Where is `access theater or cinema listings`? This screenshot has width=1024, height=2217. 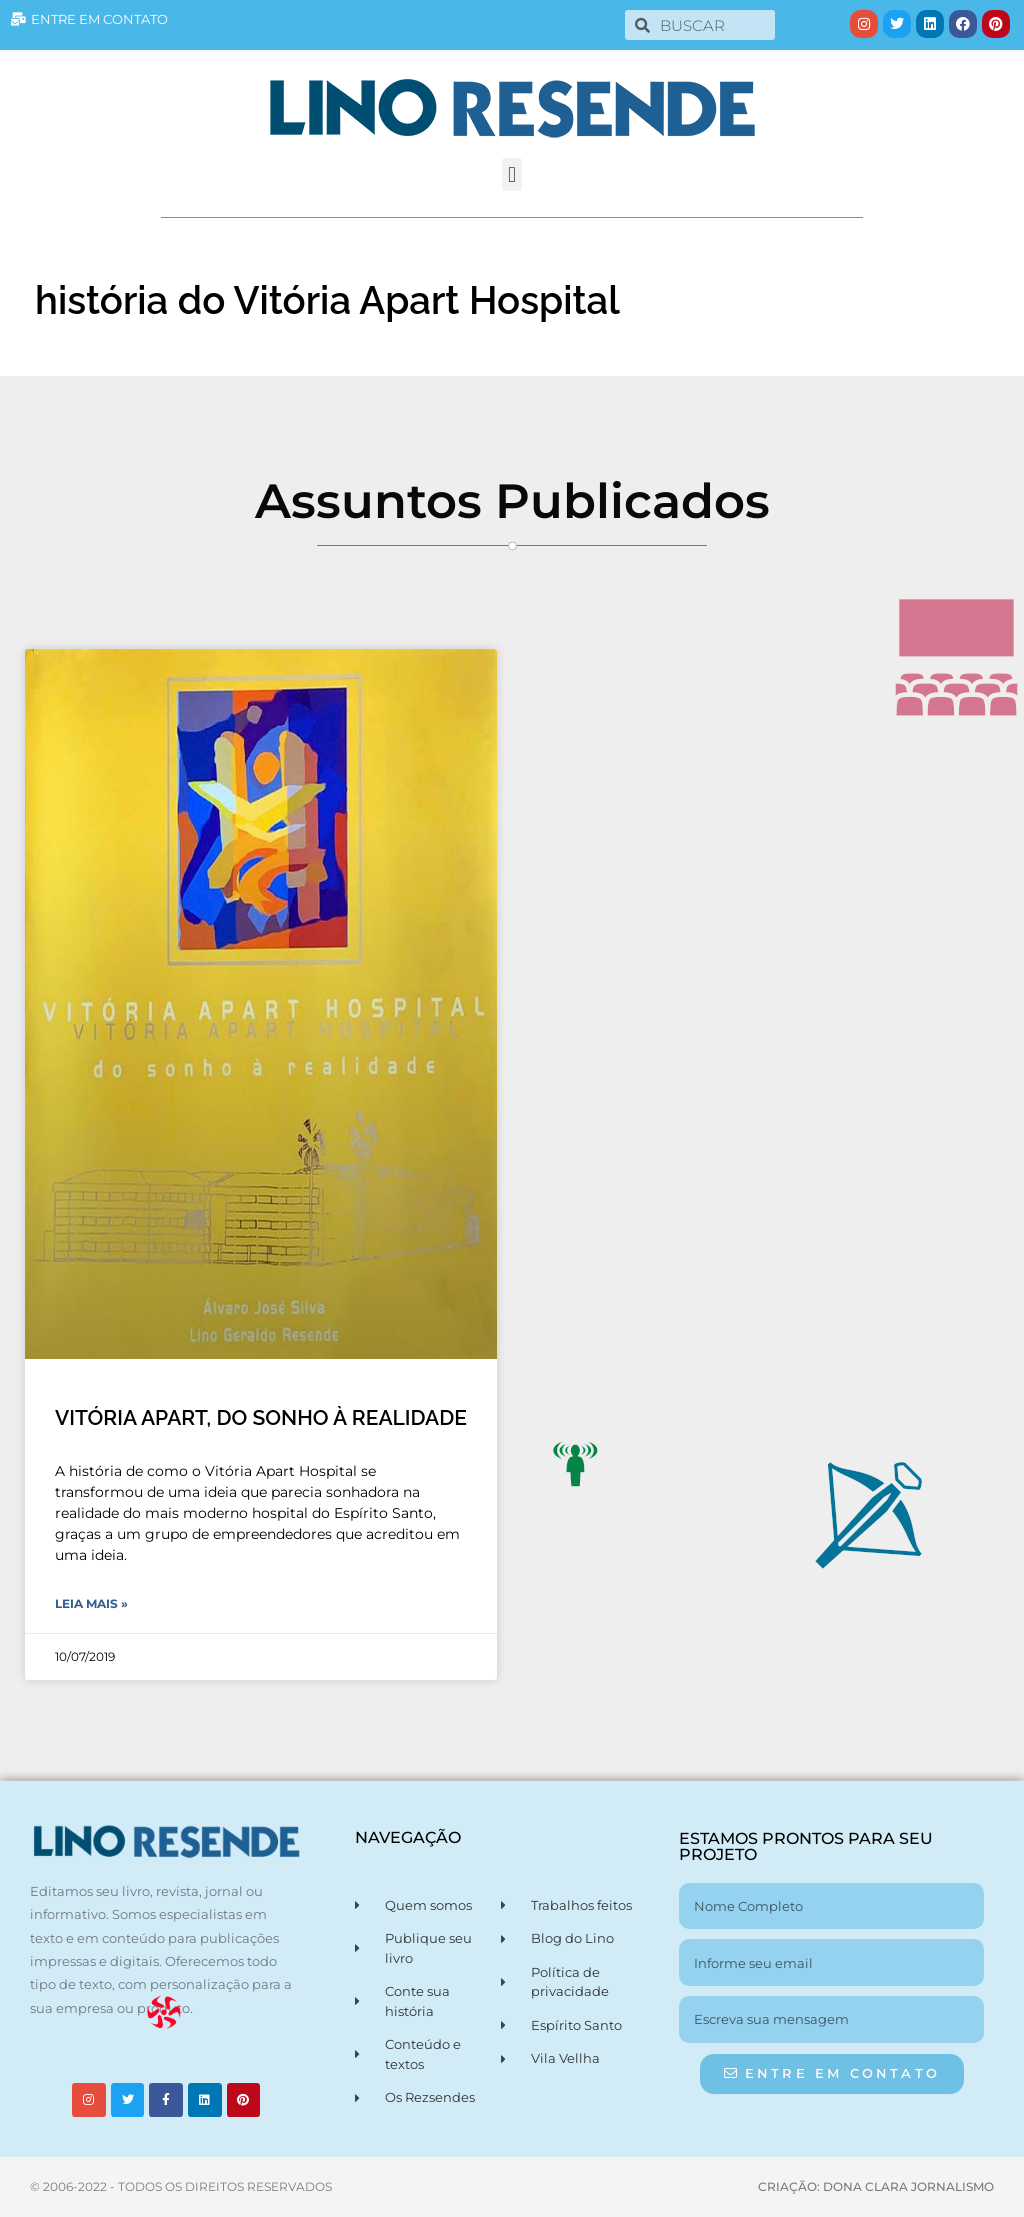
access theater or cinema listings is located at coordinates (956, 656).